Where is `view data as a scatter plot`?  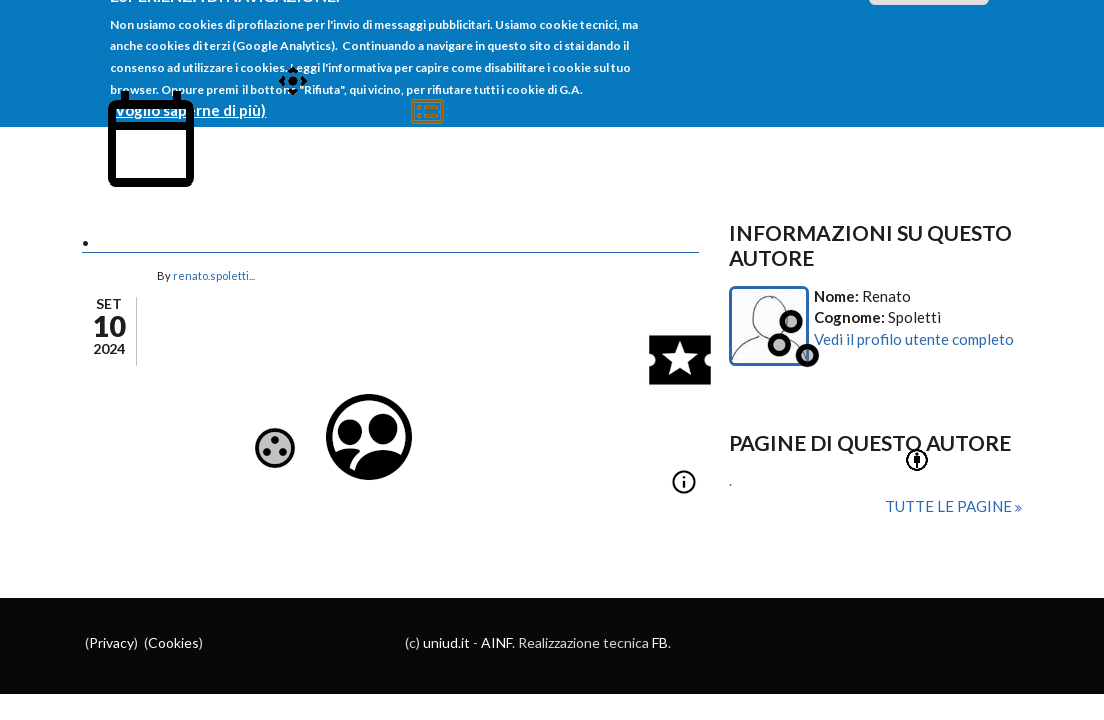 view data as a scatter plot is located at coordinates (794, 339).